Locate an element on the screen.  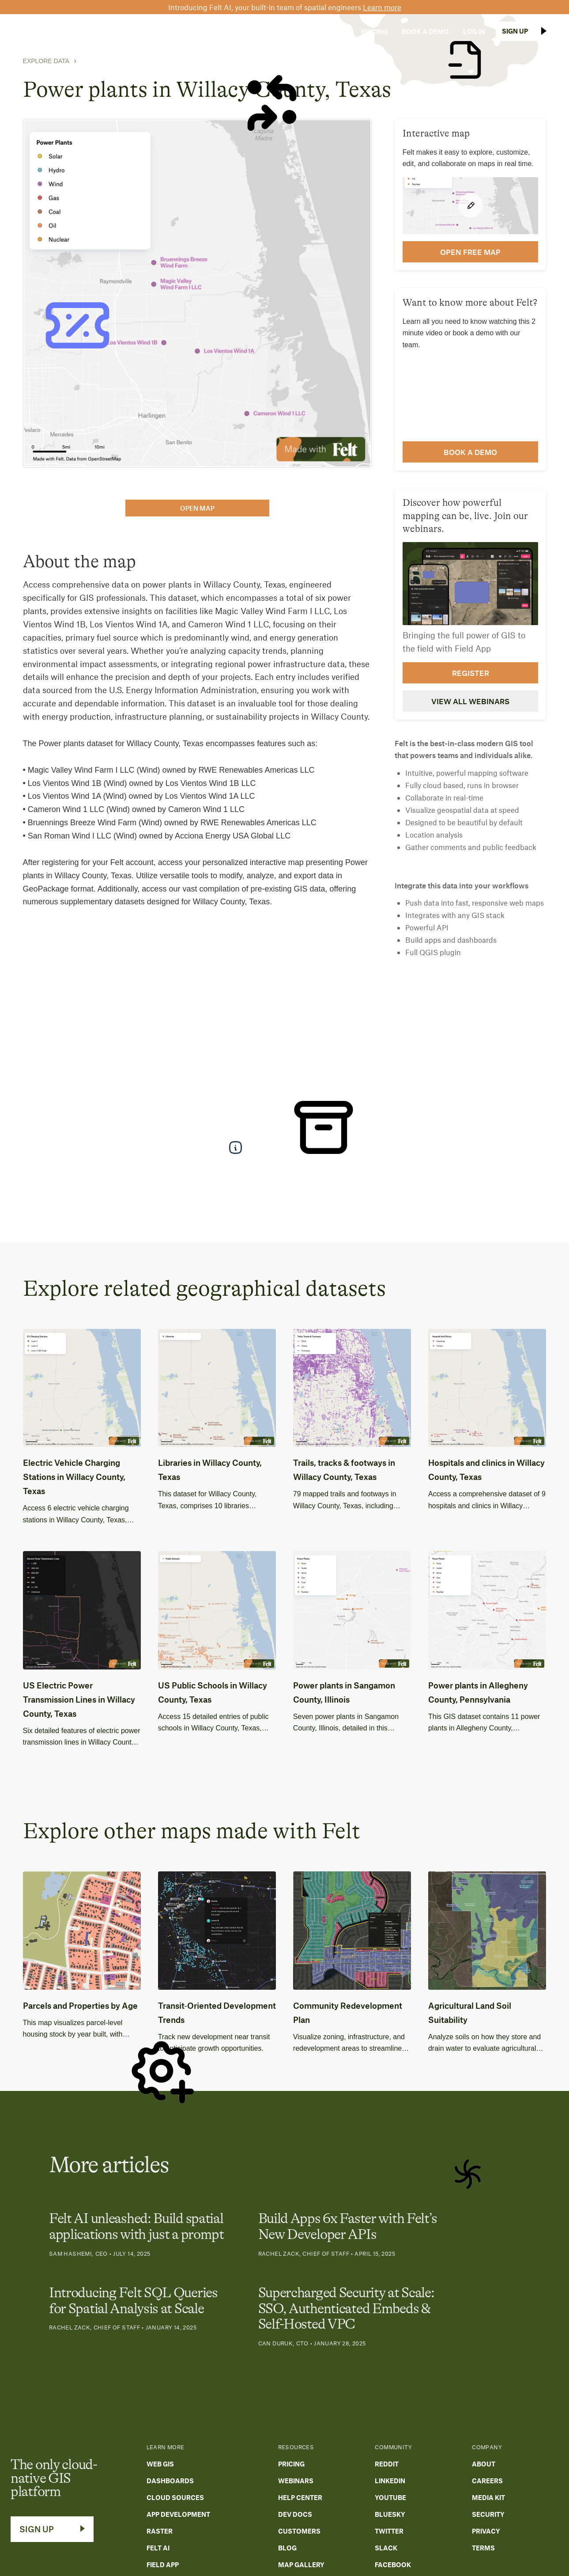
apply a discount or promo code is located at coordinates (77, 325).